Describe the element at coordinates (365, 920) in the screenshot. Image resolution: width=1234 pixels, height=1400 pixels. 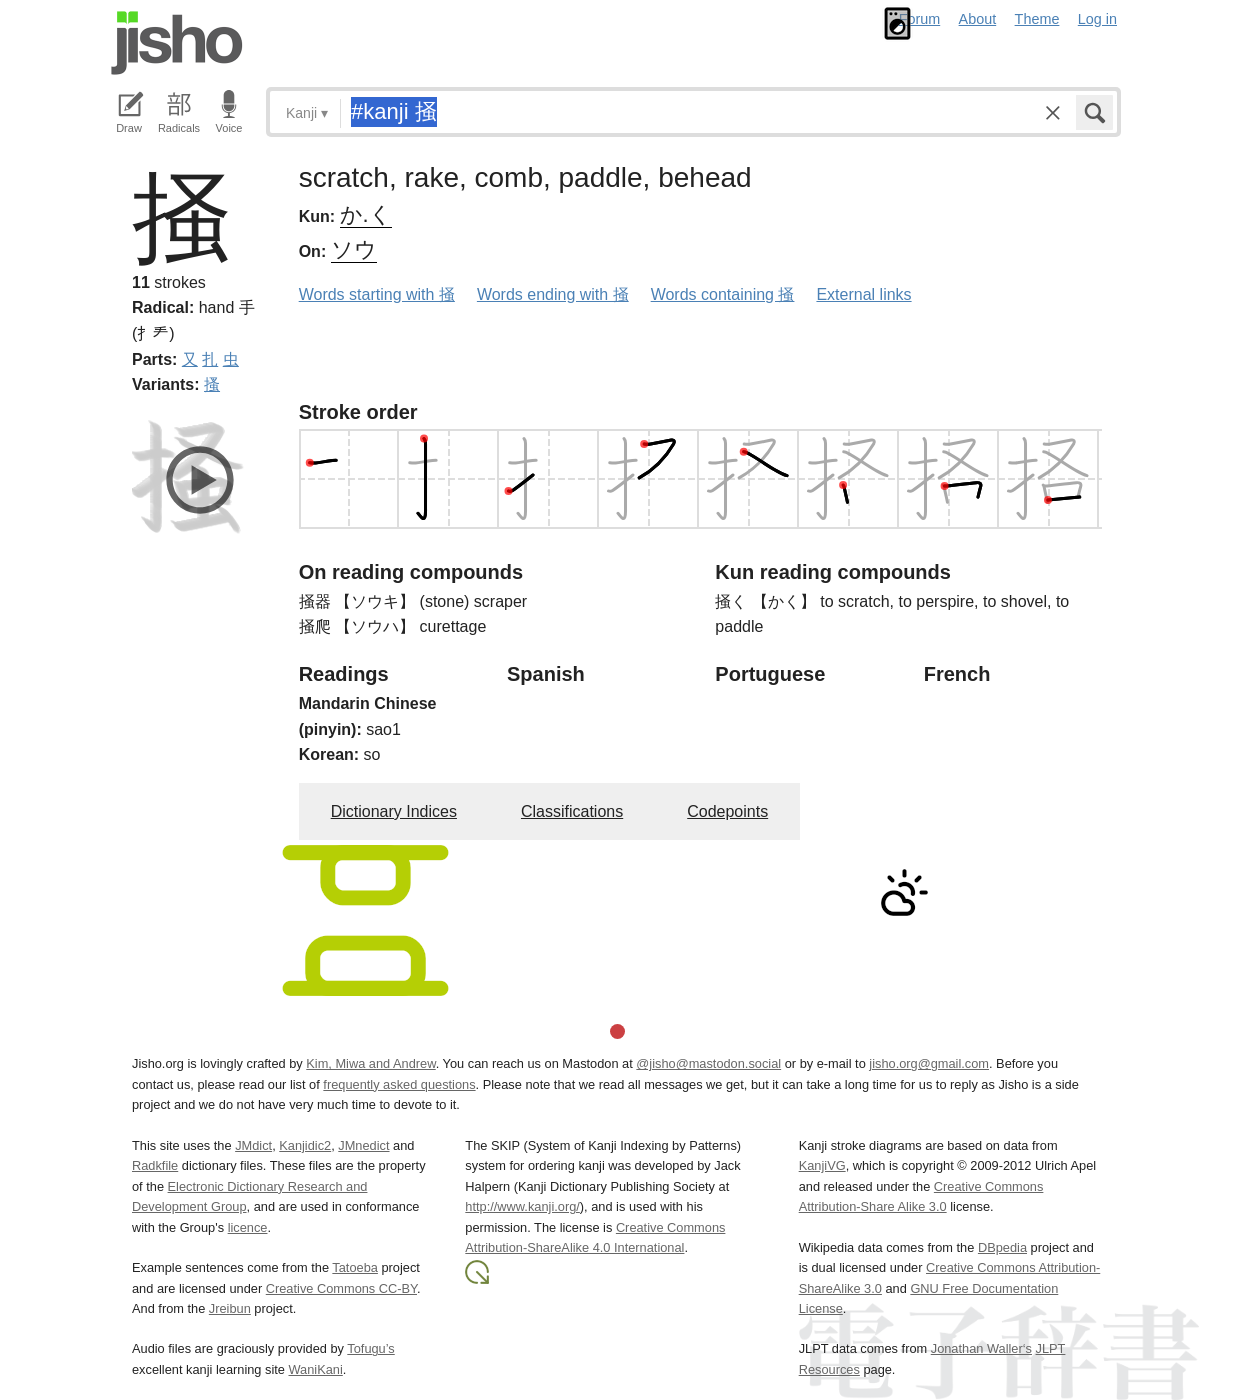
I see `distribute items with equal vertical spacing` at that location.